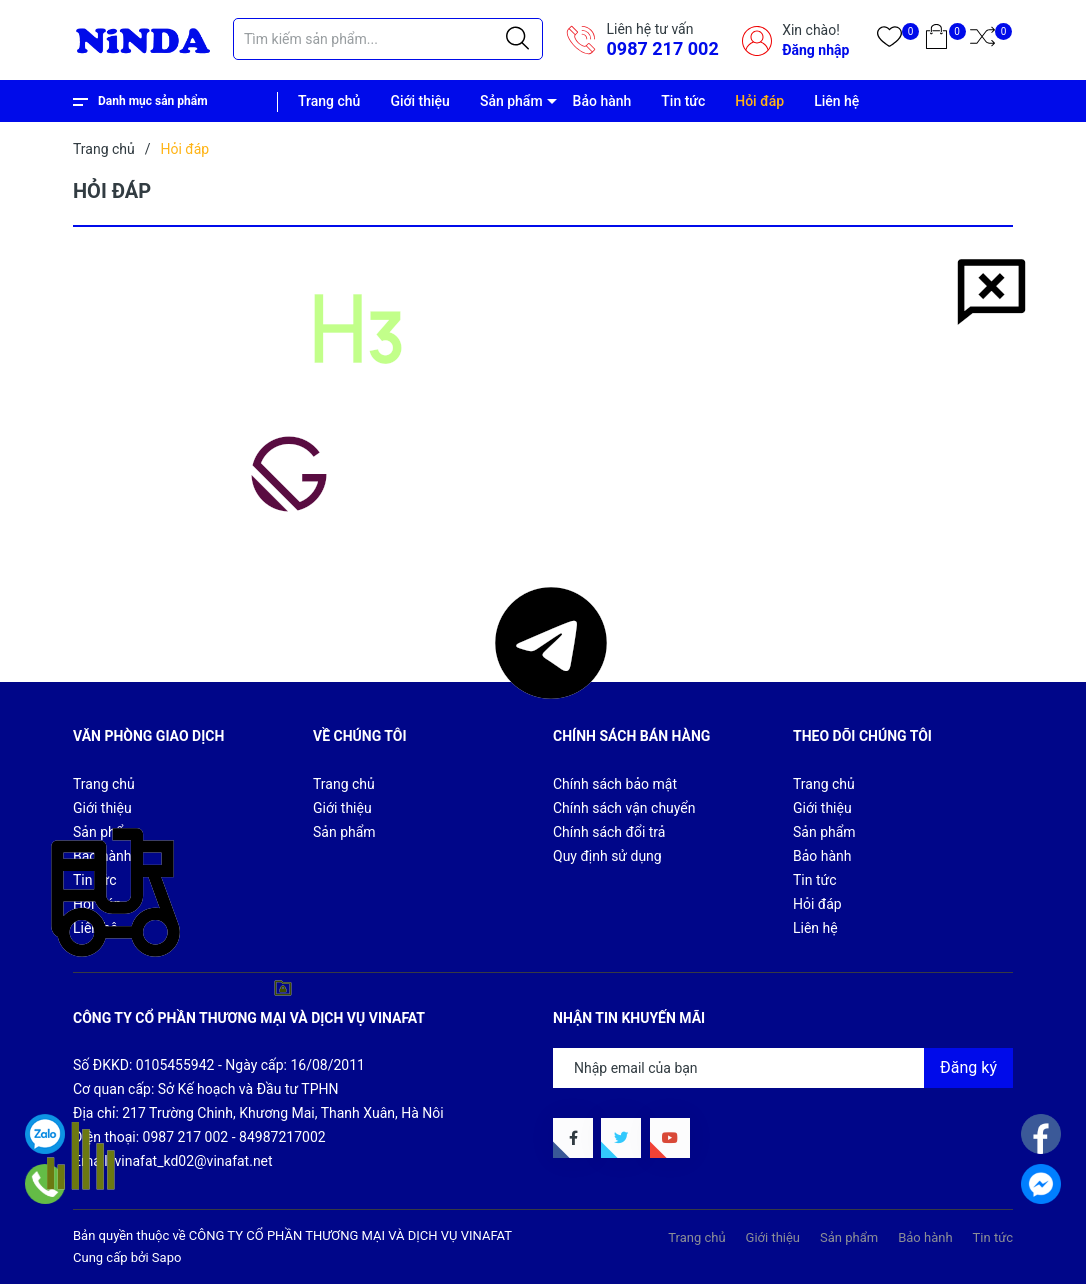 This screenshot has height=1284, width=1086. What do you see at coordinates (357, 328) in the screenshot?
I see `format text as heading level 3` at bounding box center [357, 328].